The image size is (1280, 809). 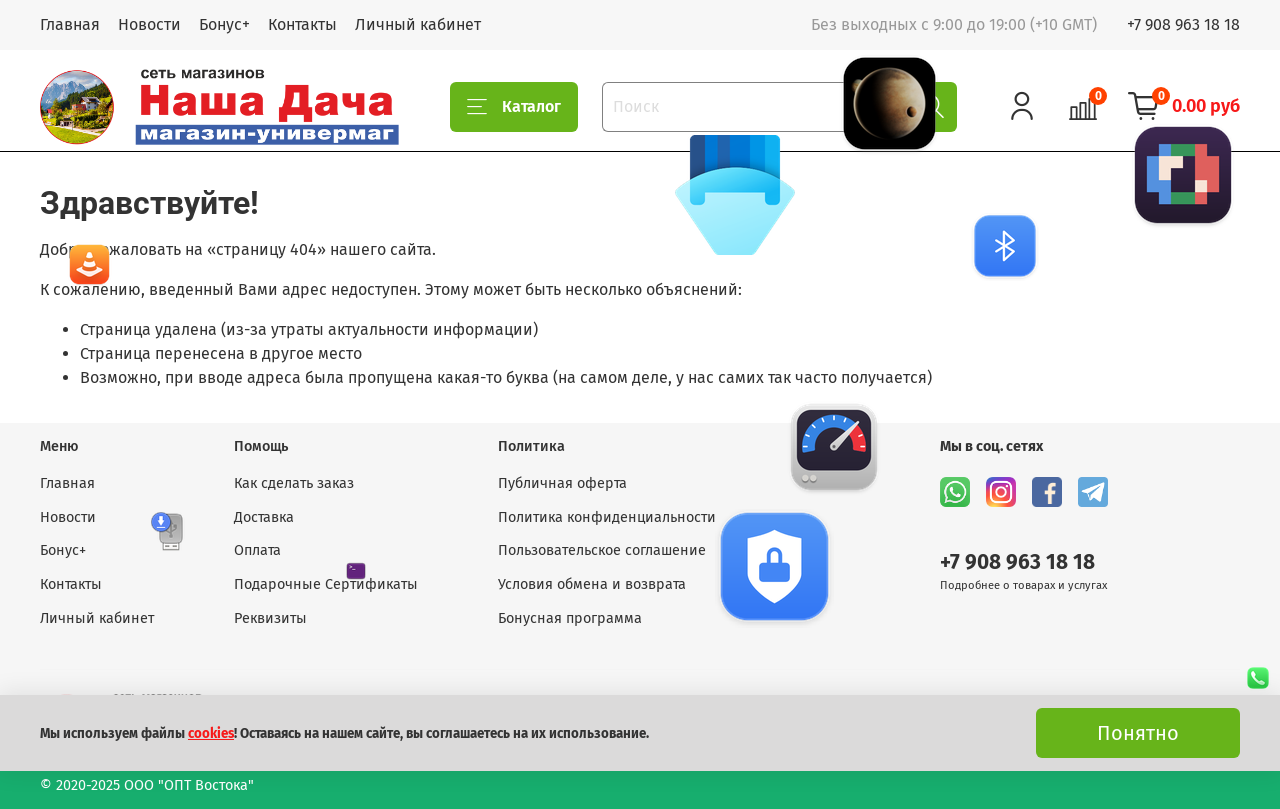 I want to click on open pixelorama pixel art editor, so click(x=1183, y=175).